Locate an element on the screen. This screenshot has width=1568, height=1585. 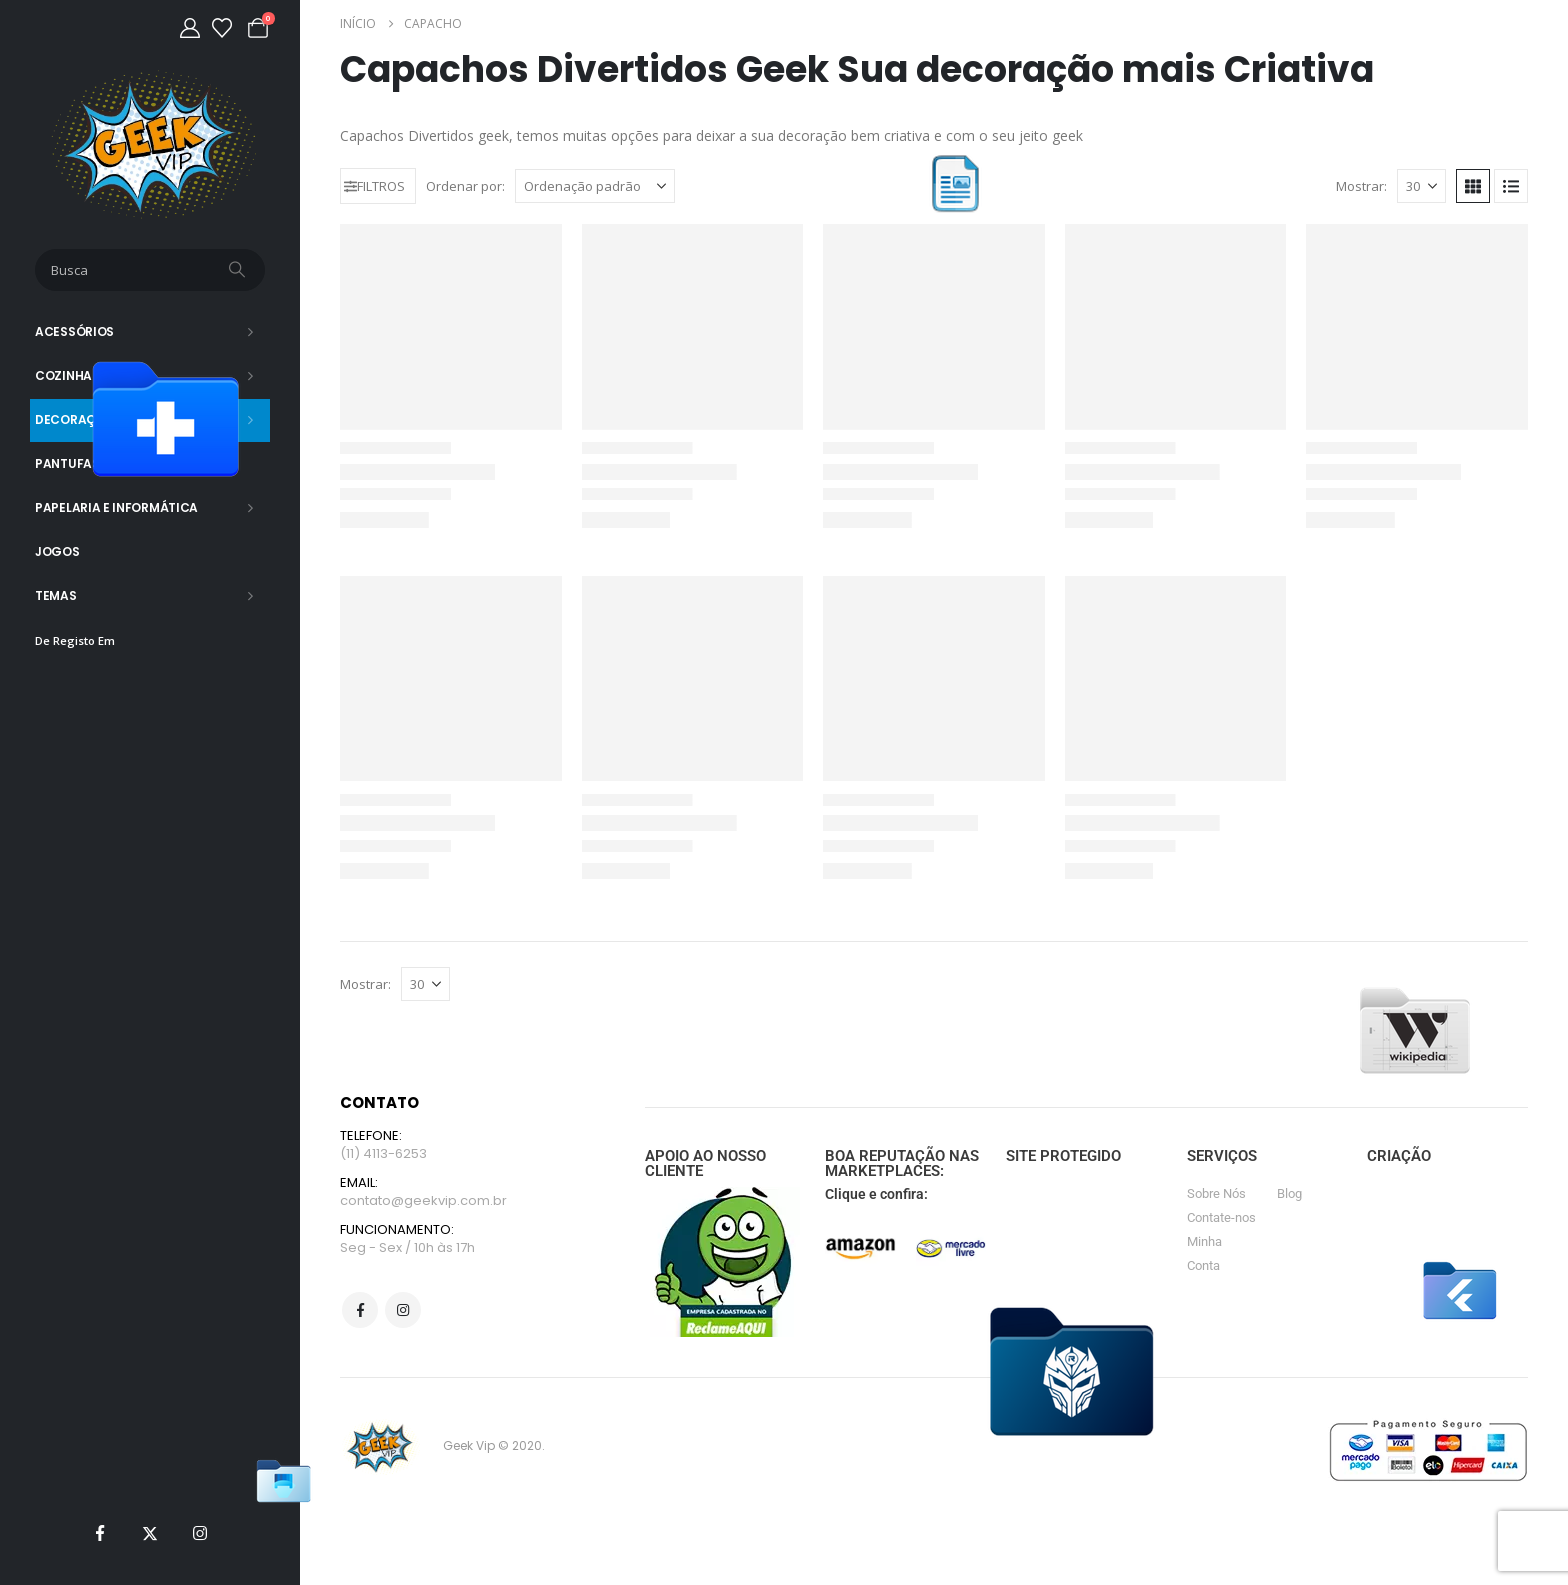
open folder containing rexus gaming files is located at coordinates (1071, 1376).